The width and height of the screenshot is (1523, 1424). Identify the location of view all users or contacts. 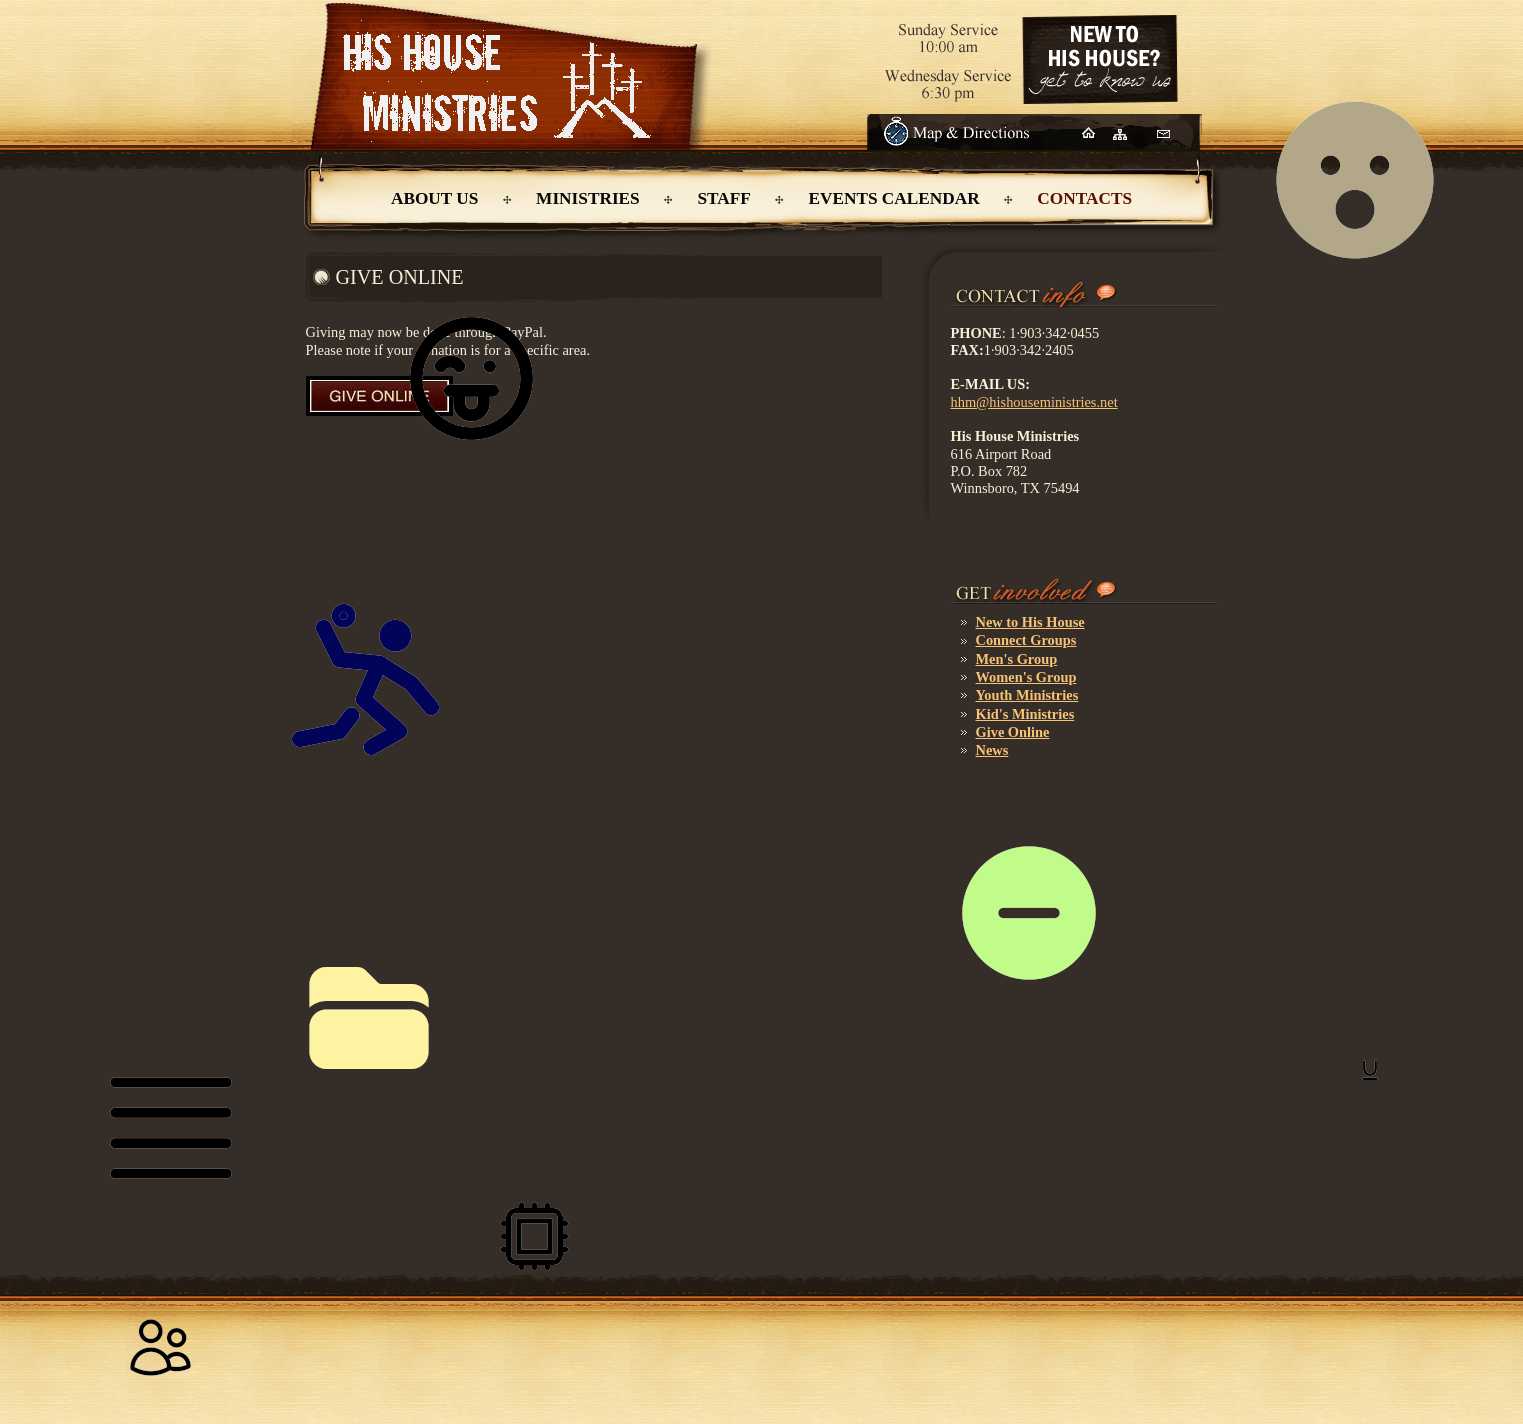
(160, 1347).